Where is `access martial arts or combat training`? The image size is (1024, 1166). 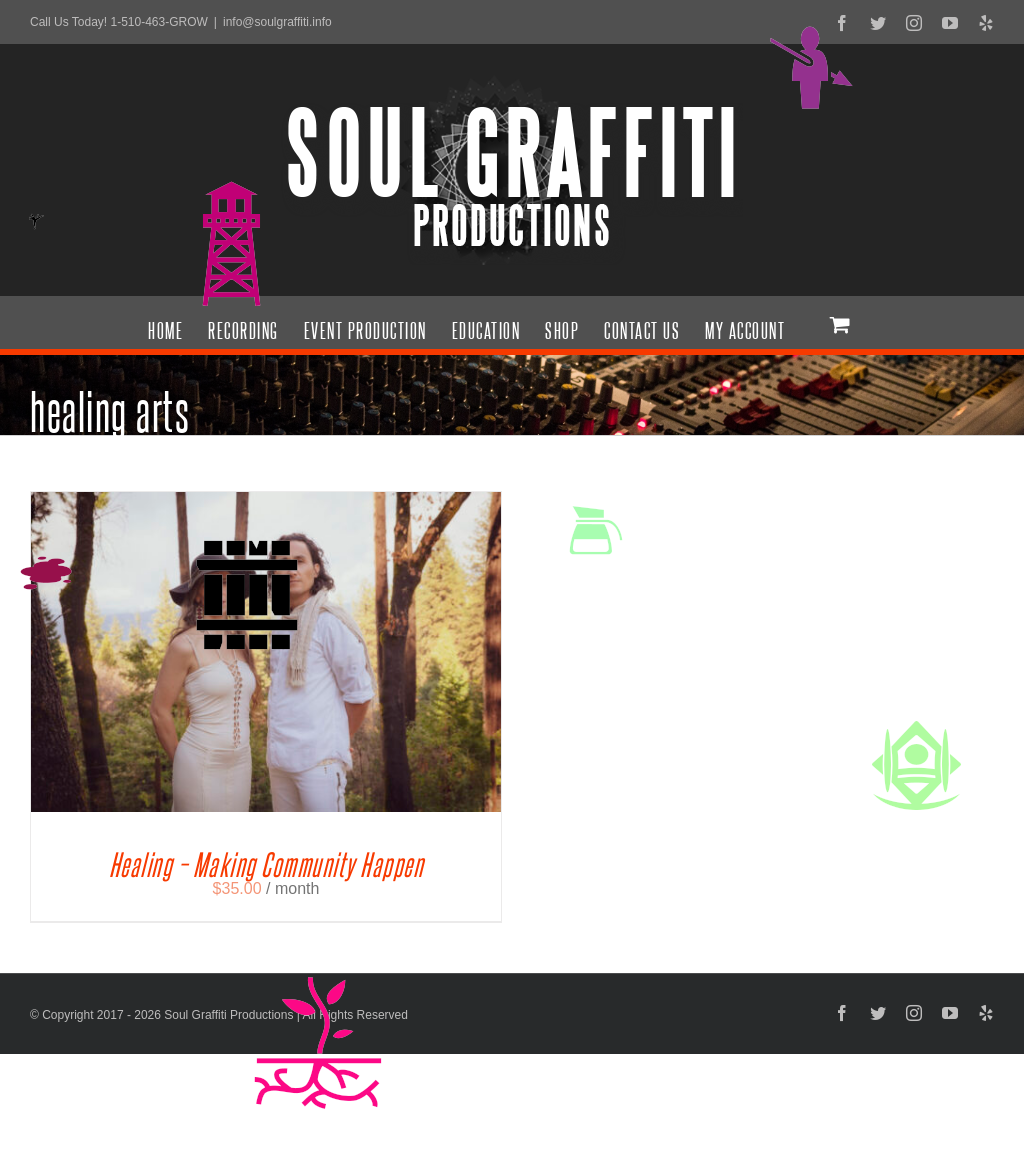 access martial arts or combat training is located at coordinates (36, 221).